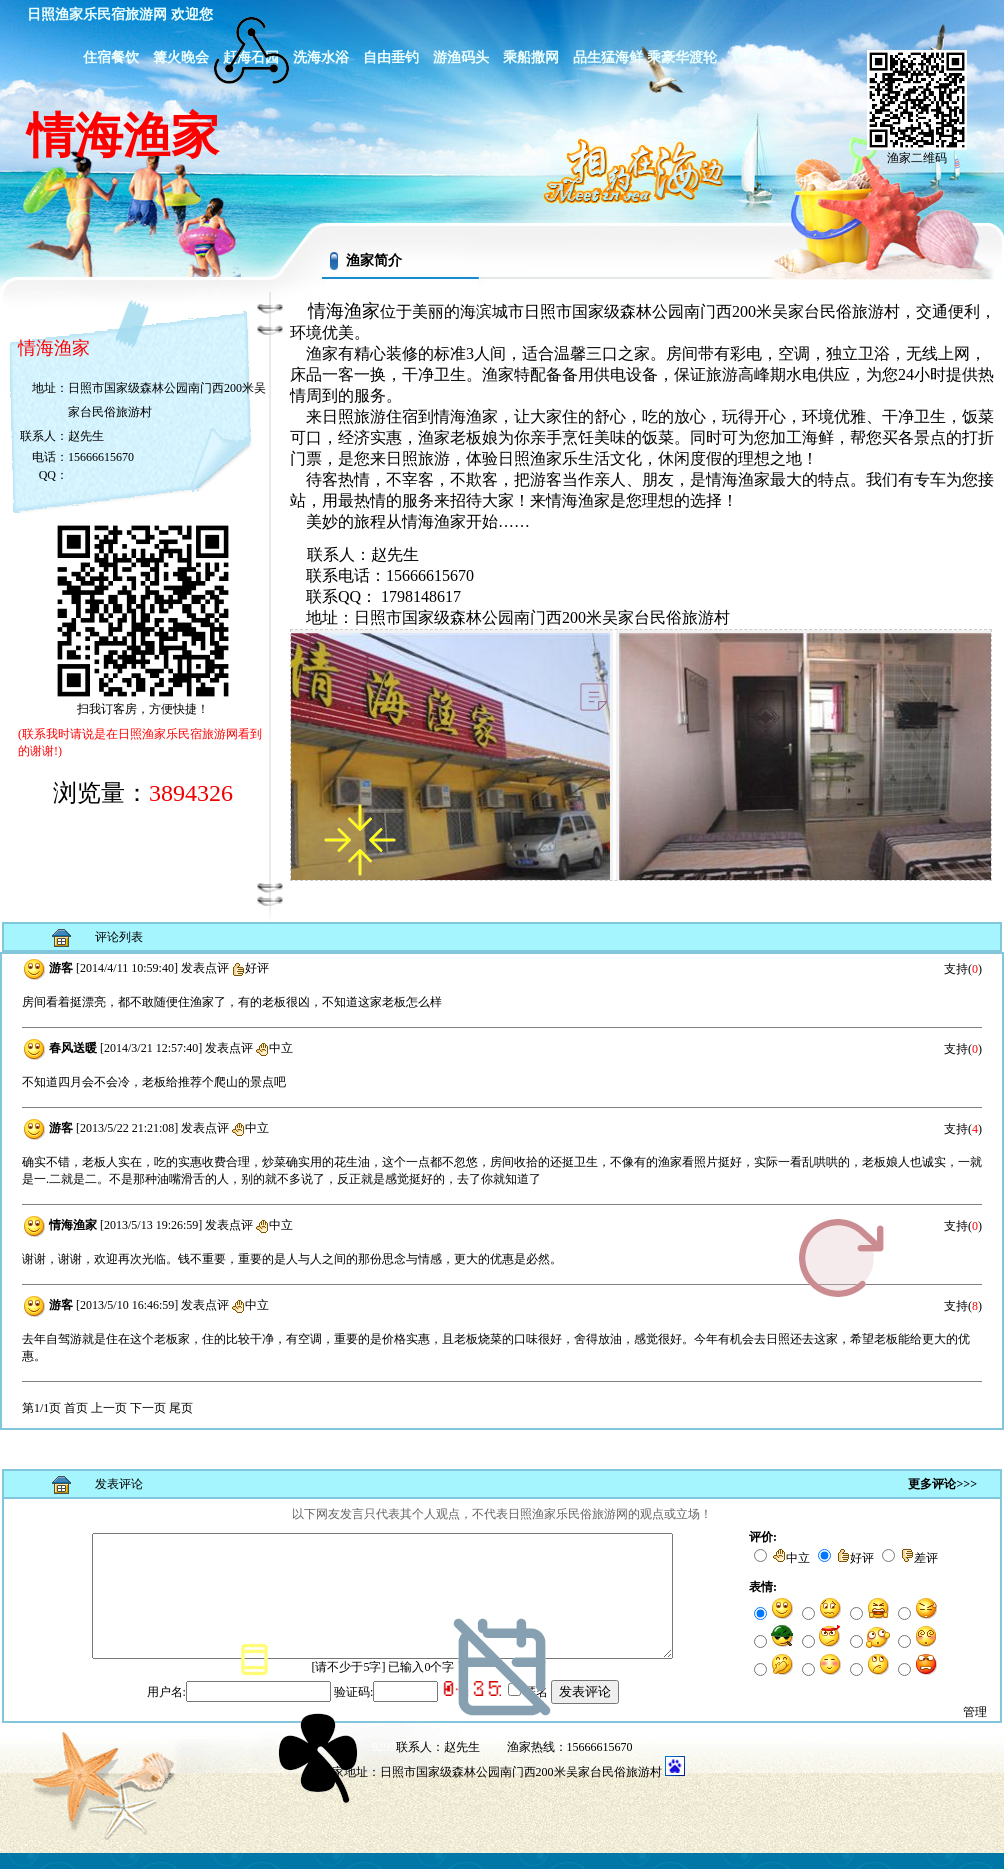 Image resolution: width=1004 pixels, height=1869 pixels. What do you see at coordinates (502, 1667) in the screenshot?
I see `disable calendar or scheduling features` at bounding box center [502, 1667].